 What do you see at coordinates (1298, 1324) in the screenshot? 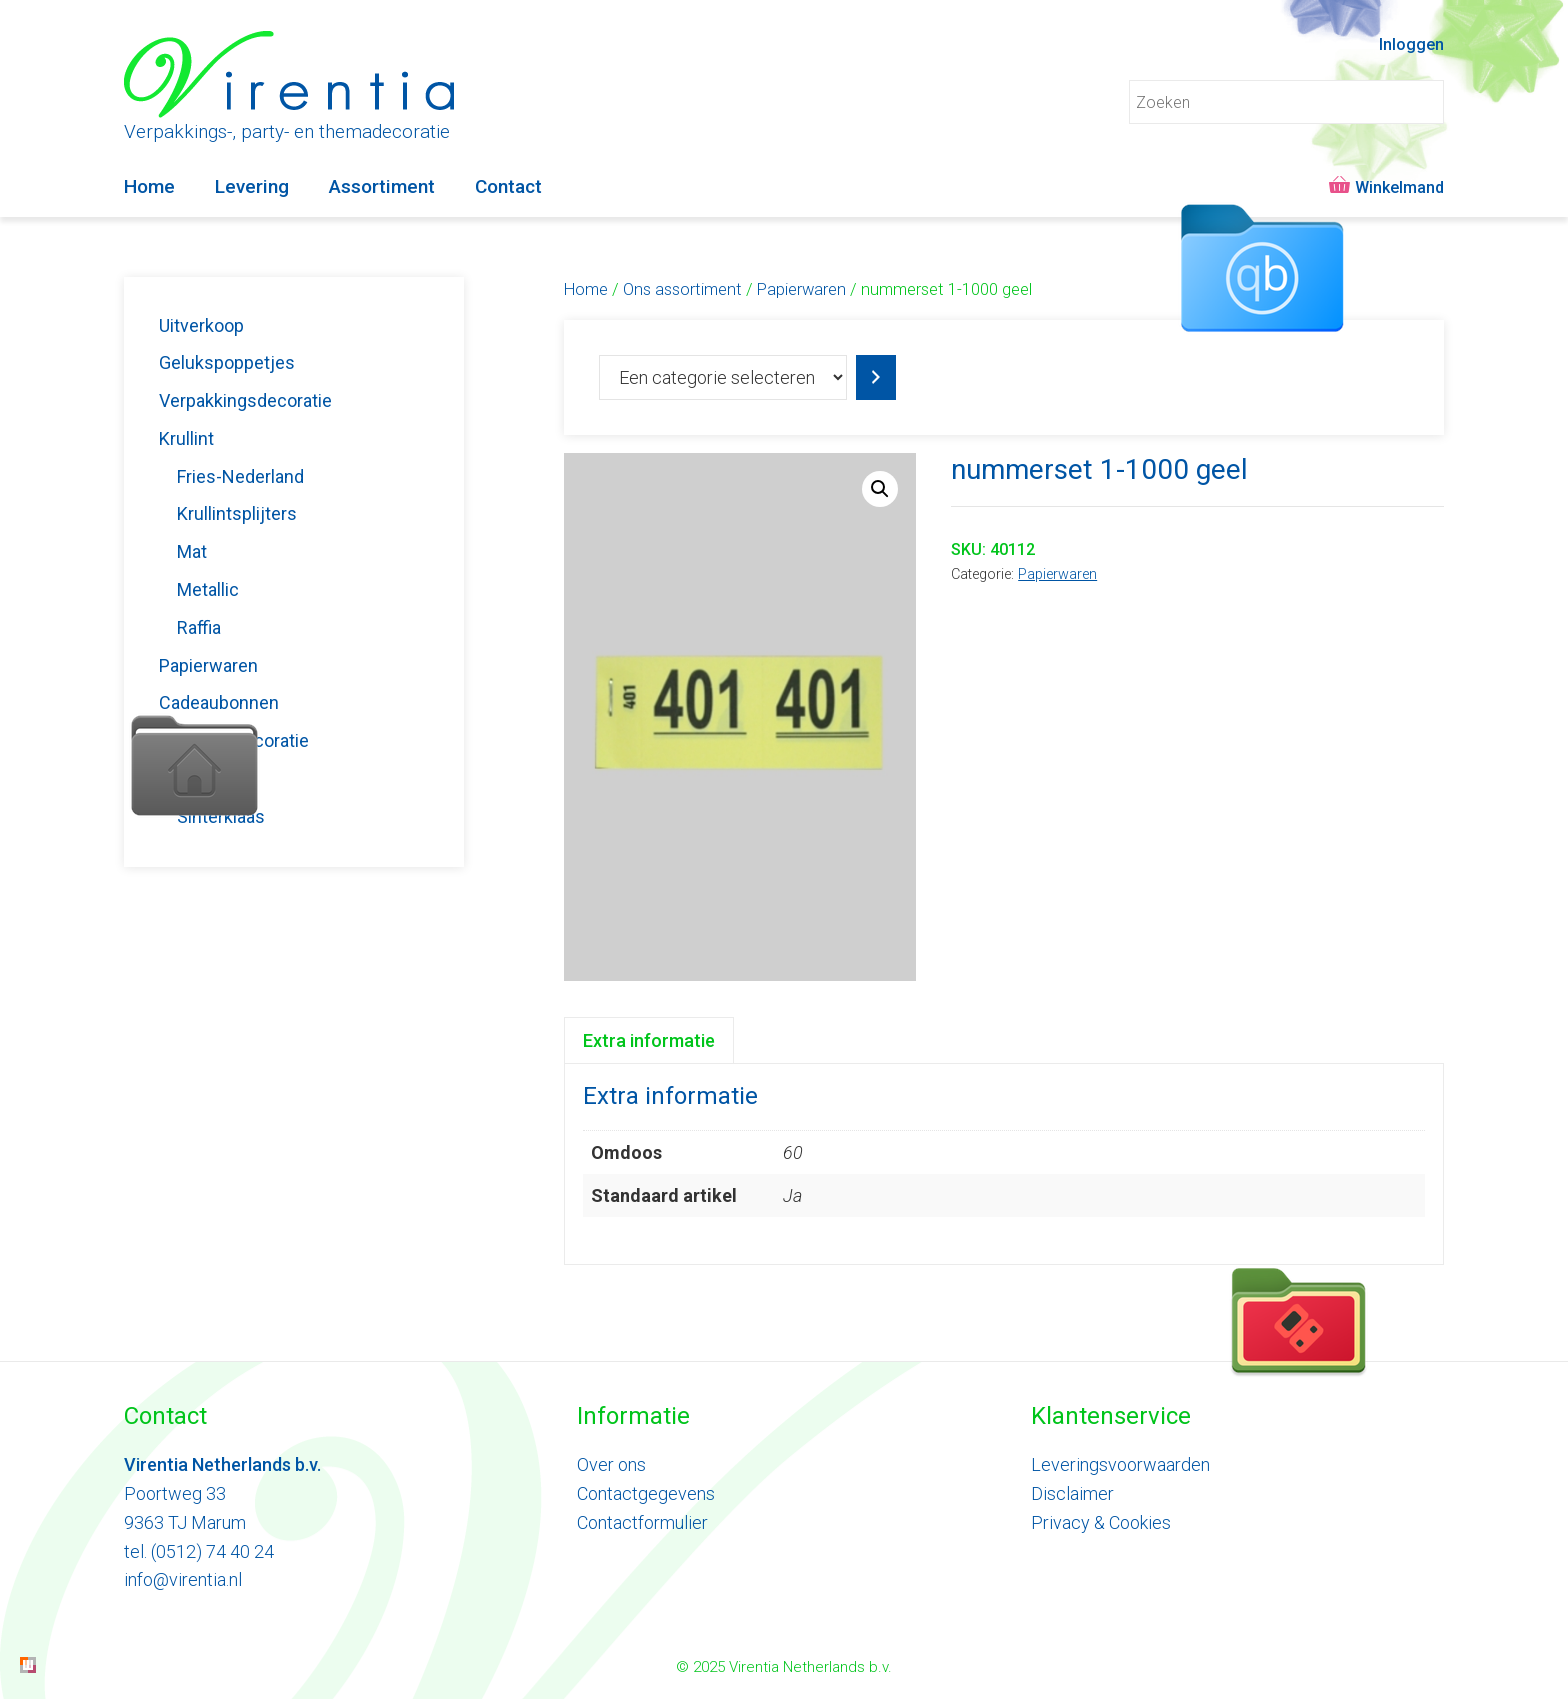
I see `open melonDS emulator files folder` at bounding box center [1298, 1324].